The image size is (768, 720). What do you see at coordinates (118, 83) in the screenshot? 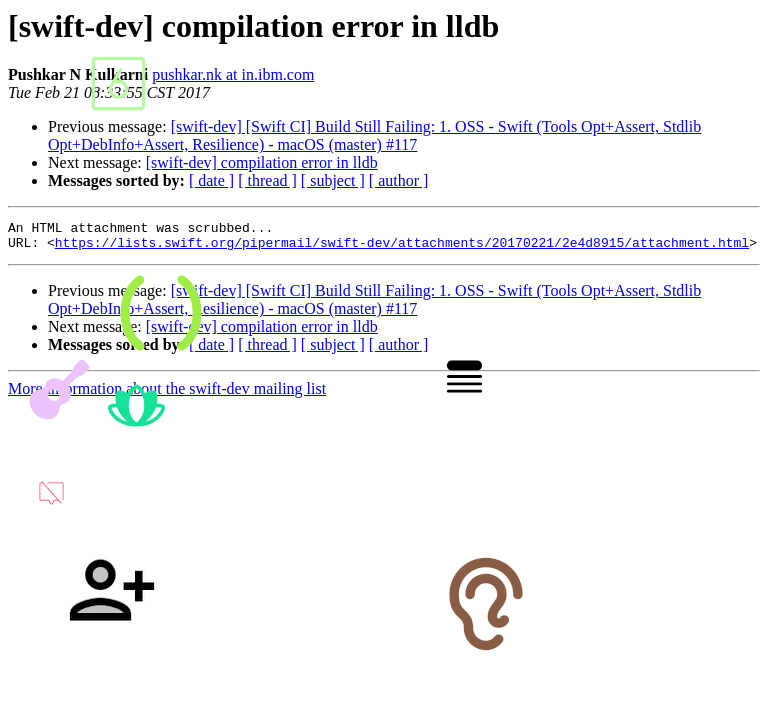
I see `select or input the number six` at bounding box center [118, 83].